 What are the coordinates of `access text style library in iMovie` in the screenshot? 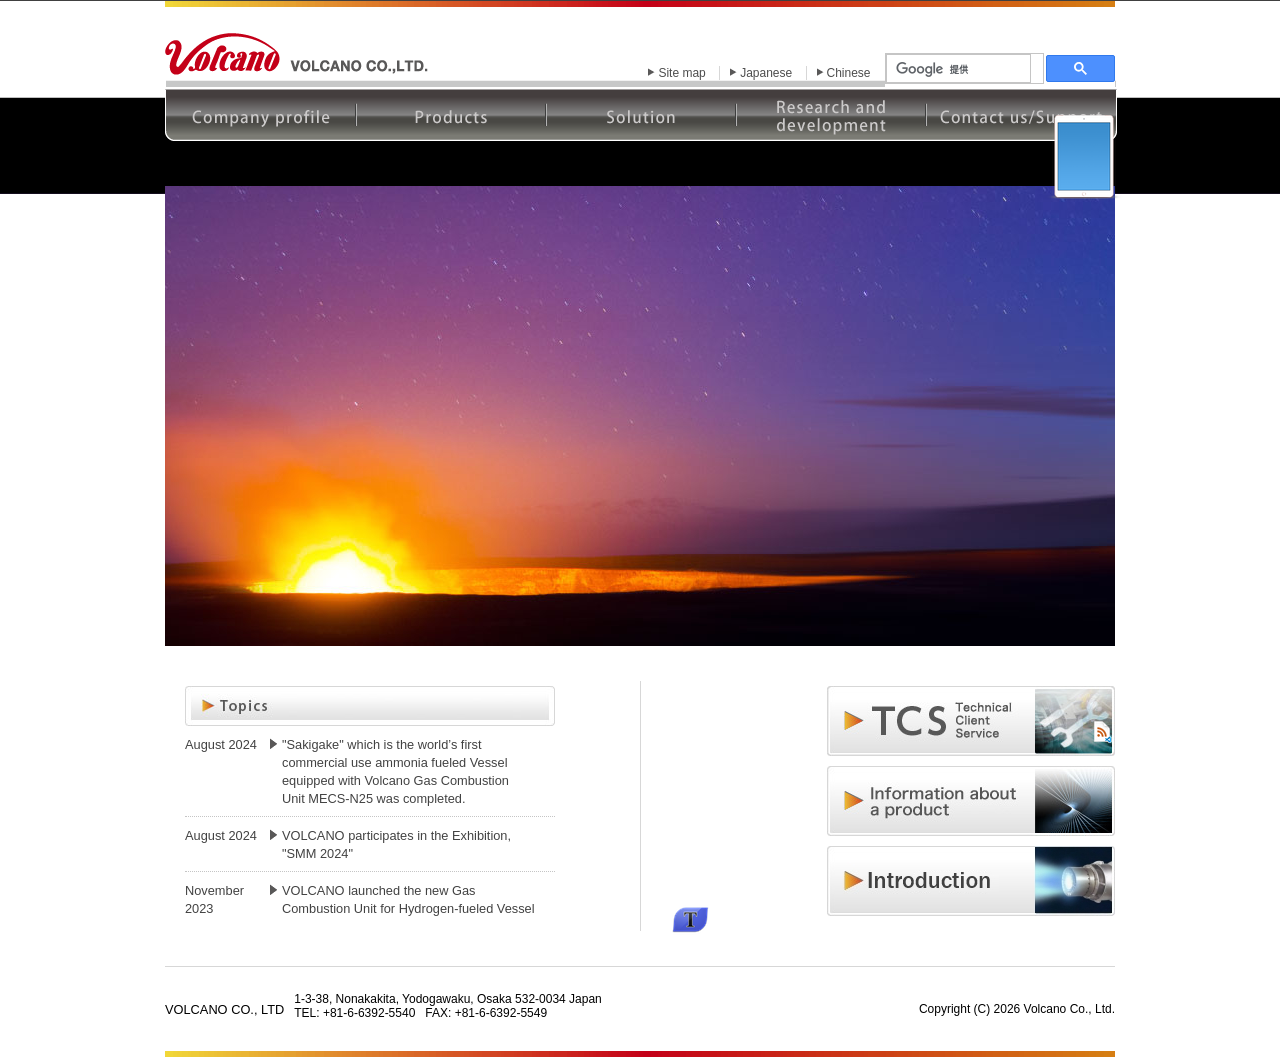 It's located at (690, 919).